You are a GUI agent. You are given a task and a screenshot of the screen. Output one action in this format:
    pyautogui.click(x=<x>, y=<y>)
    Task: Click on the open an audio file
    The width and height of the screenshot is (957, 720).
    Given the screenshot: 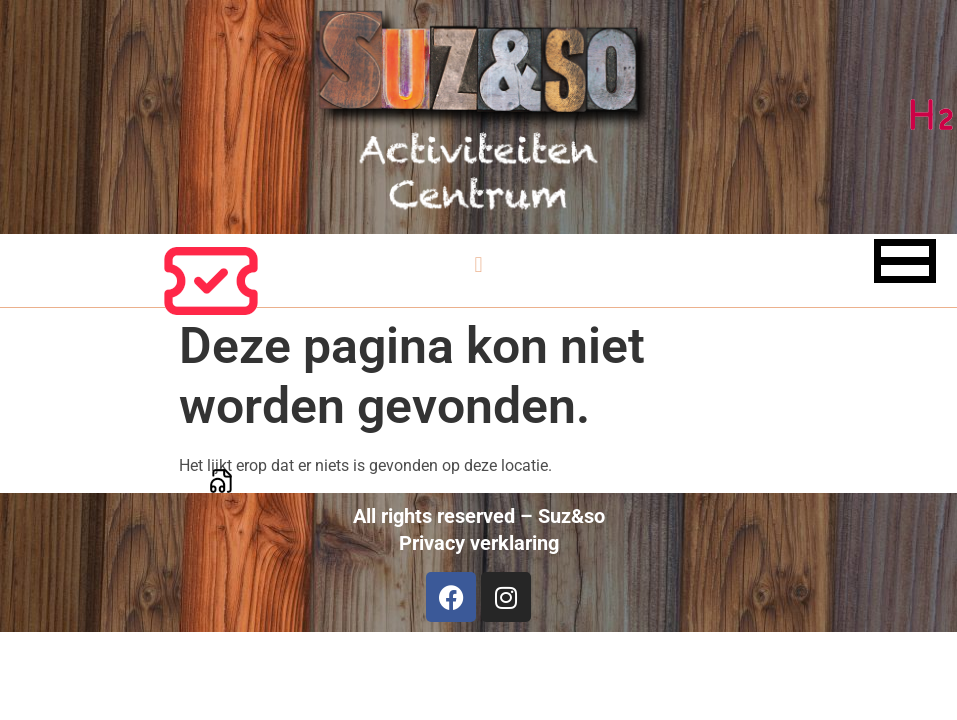 What is the action you would take?
    pyautogui.click(x=222, y=481)
    